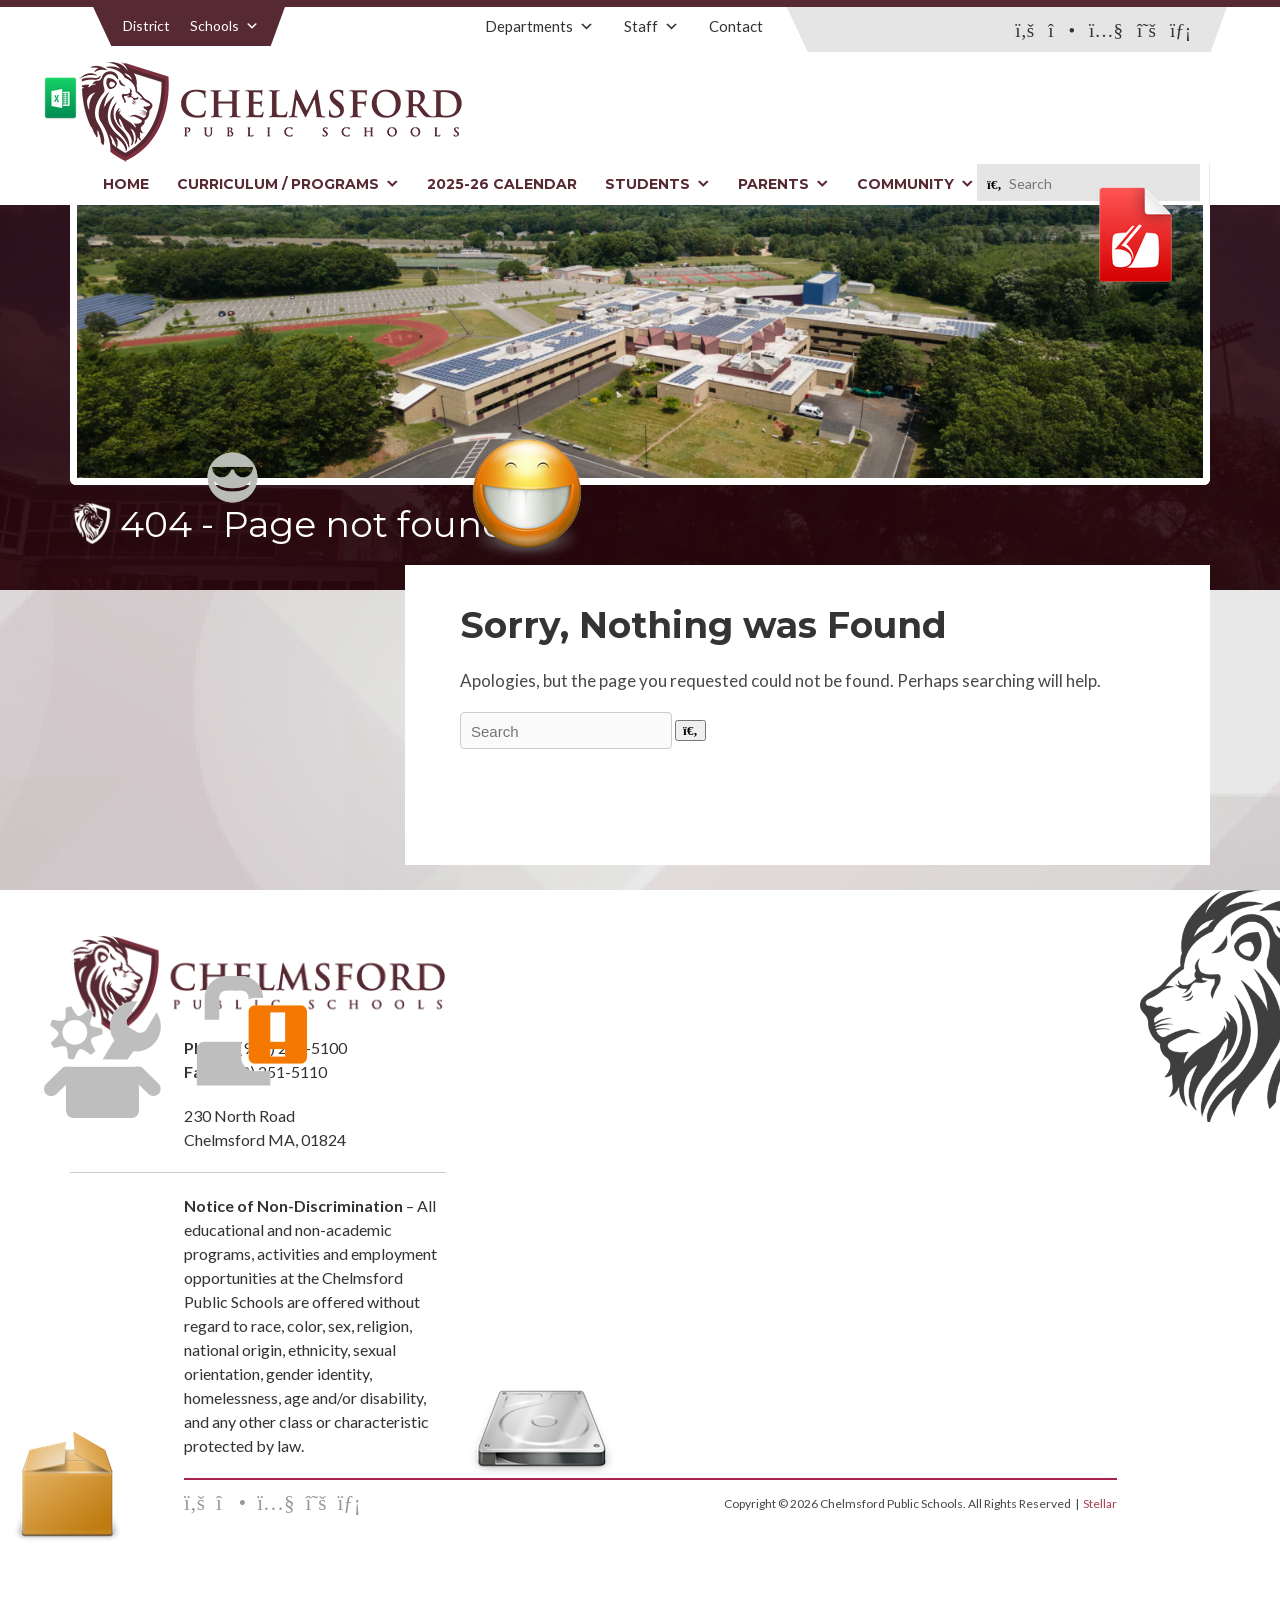 This screenshot has height=1597, width=1280. What do you see at coordinates (527, 498) in the screenshot?
I see `react with laughter to a message` at bounding box center [527, 498].